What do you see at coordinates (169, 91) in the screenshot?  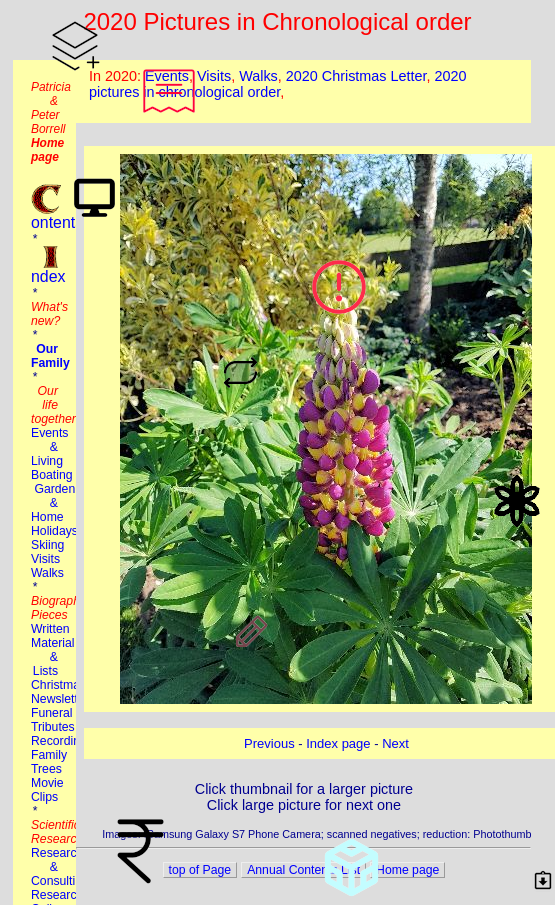 I see `view purchase receipt or transaction history` at bounding box center [169, 91].